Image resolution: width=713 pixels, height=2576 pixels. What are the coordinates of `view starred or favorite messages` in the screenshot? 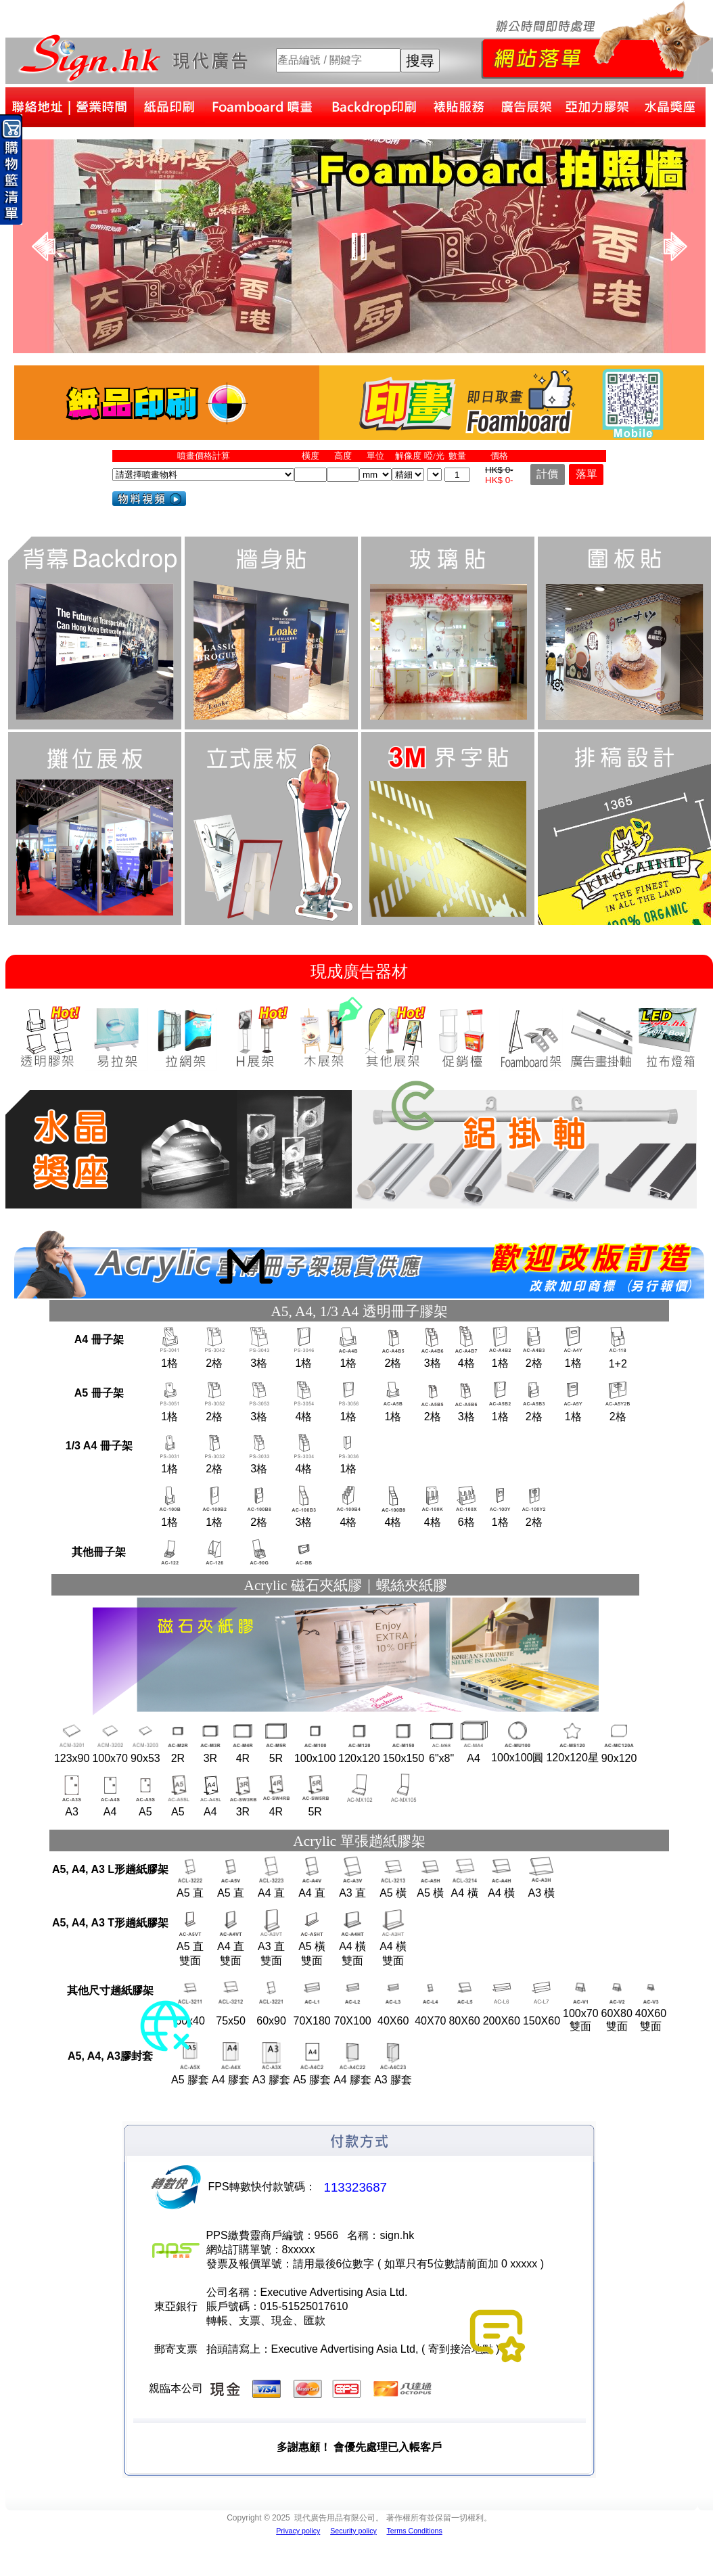 It's located at (496, 2333).